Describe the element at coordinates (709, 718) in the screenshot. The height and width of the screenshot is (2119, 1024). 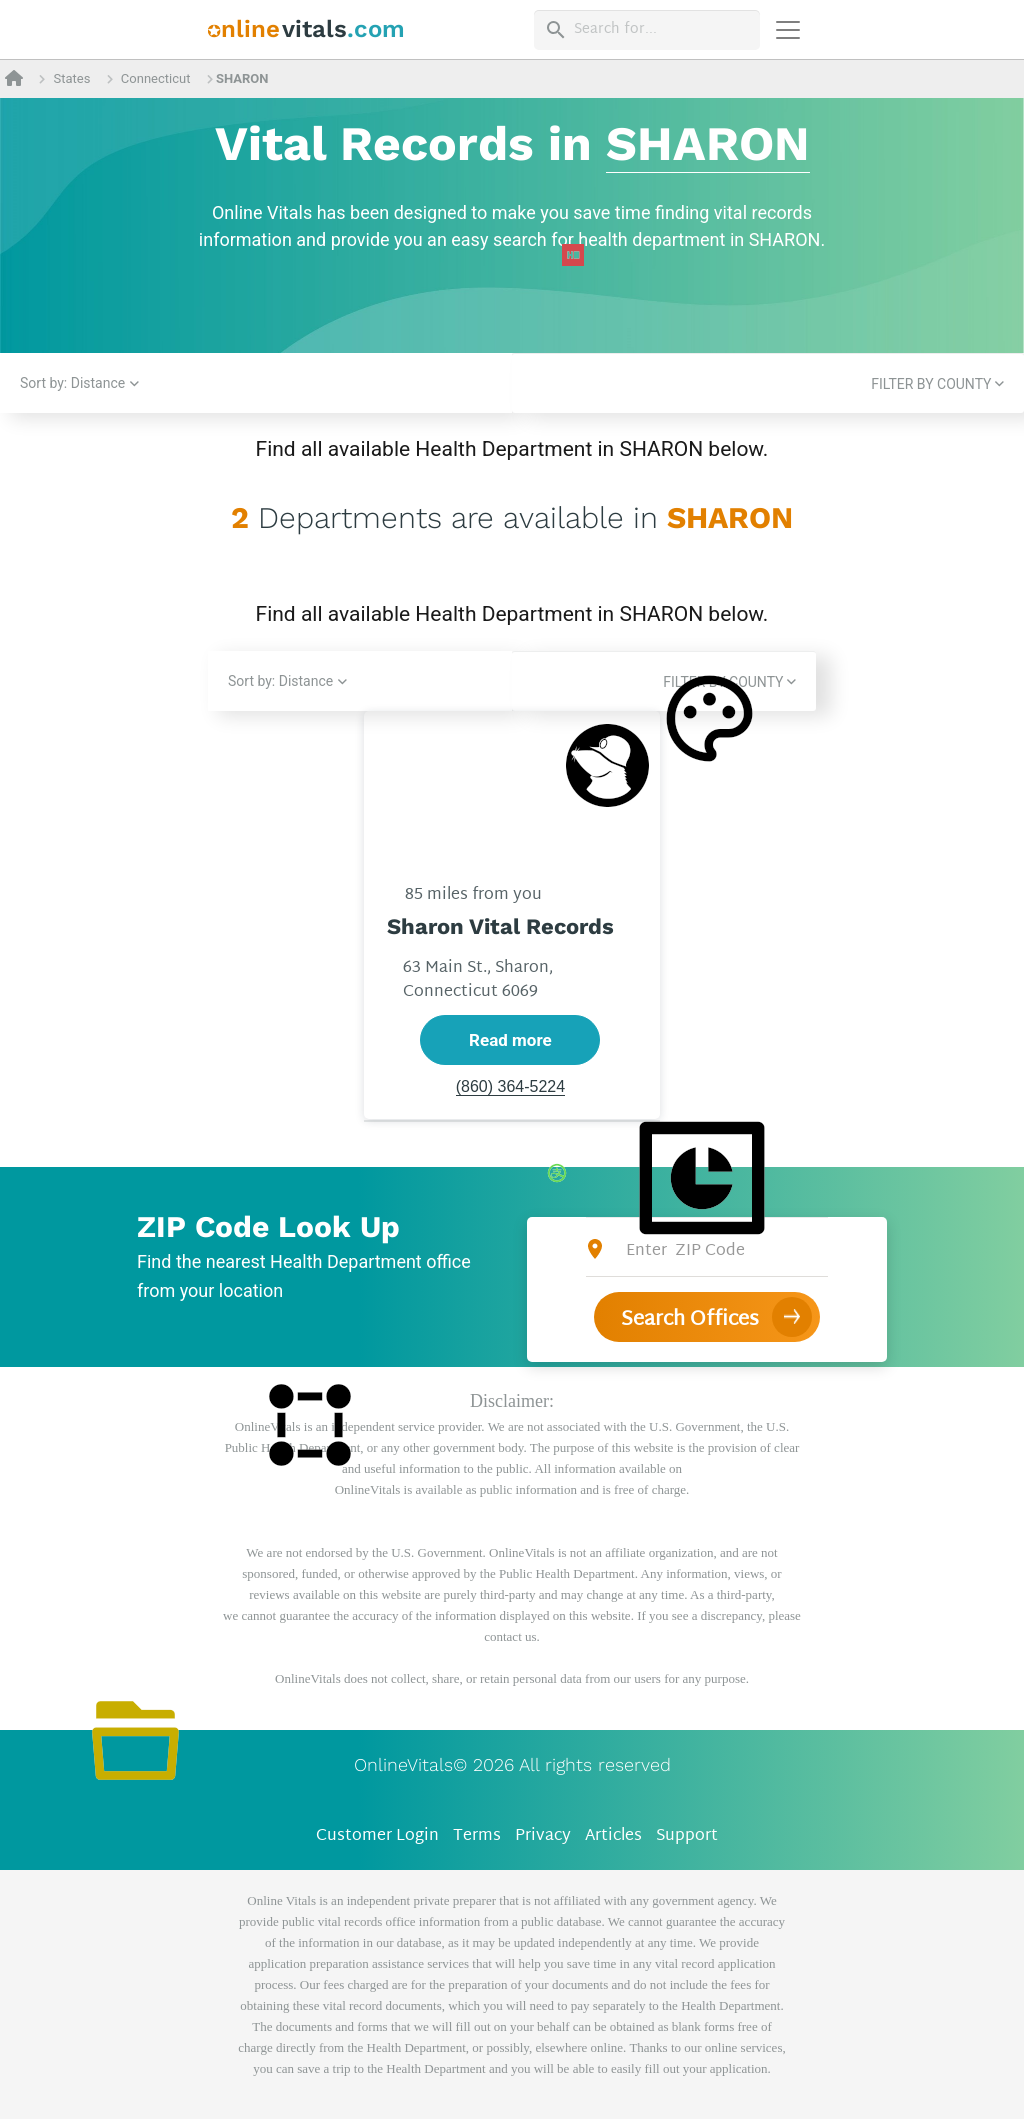
I see `access color or theme customization options` at that location.